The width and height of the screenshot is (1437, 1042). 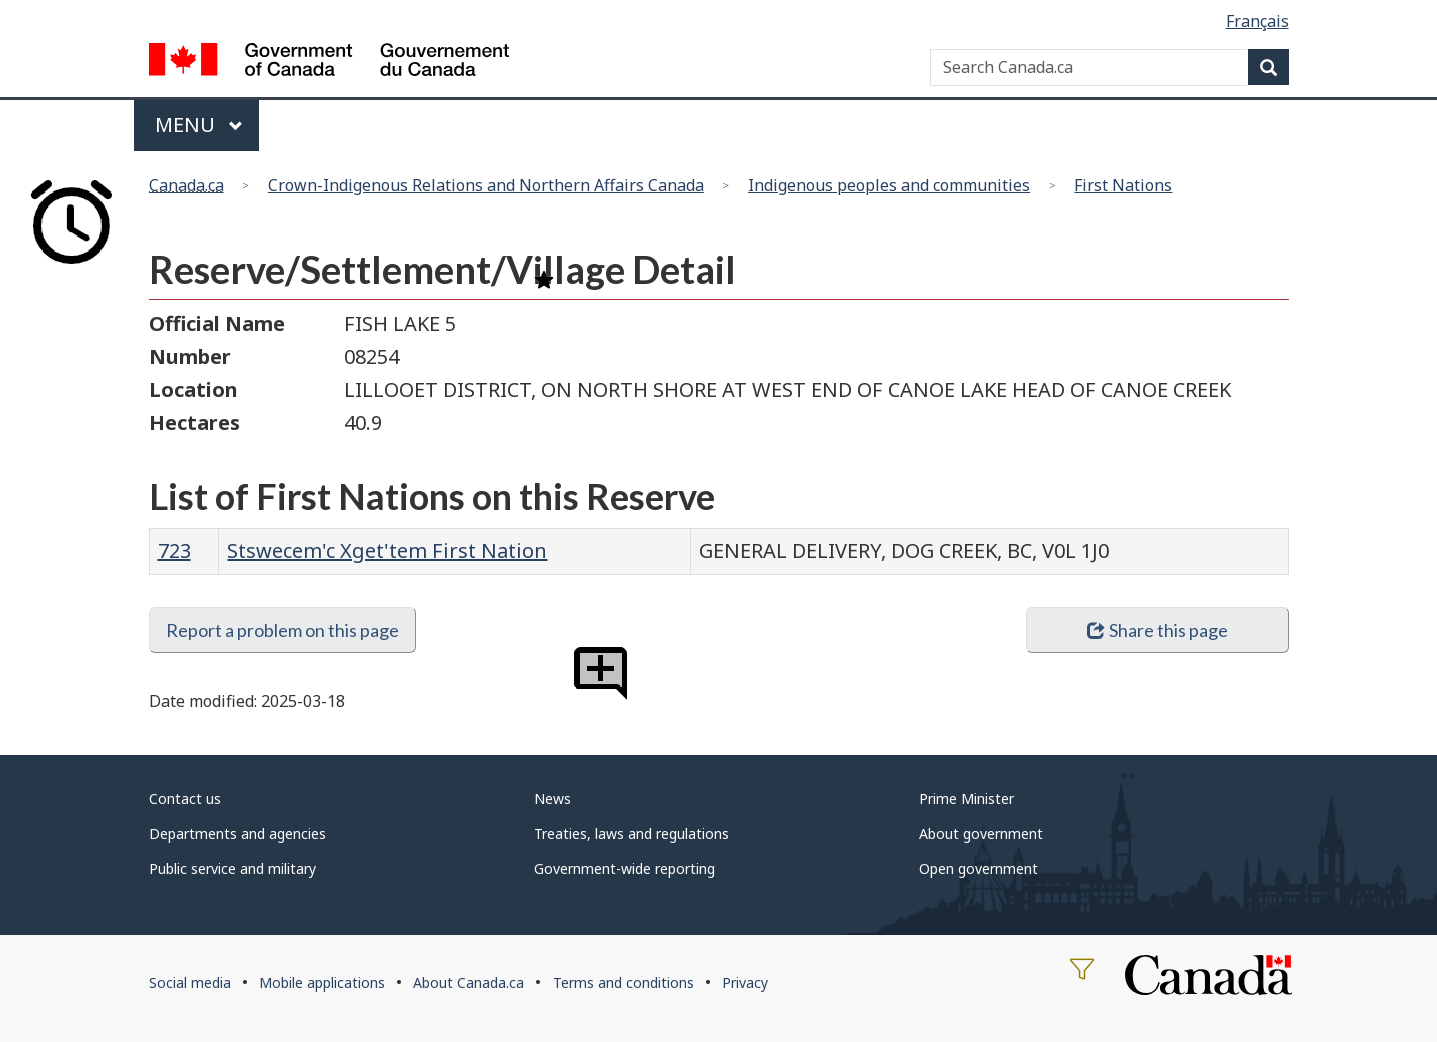 What do you see at coordinates (71, 221) in the screenshot?
I see `access your alarms` at bounding box center [71, 221].